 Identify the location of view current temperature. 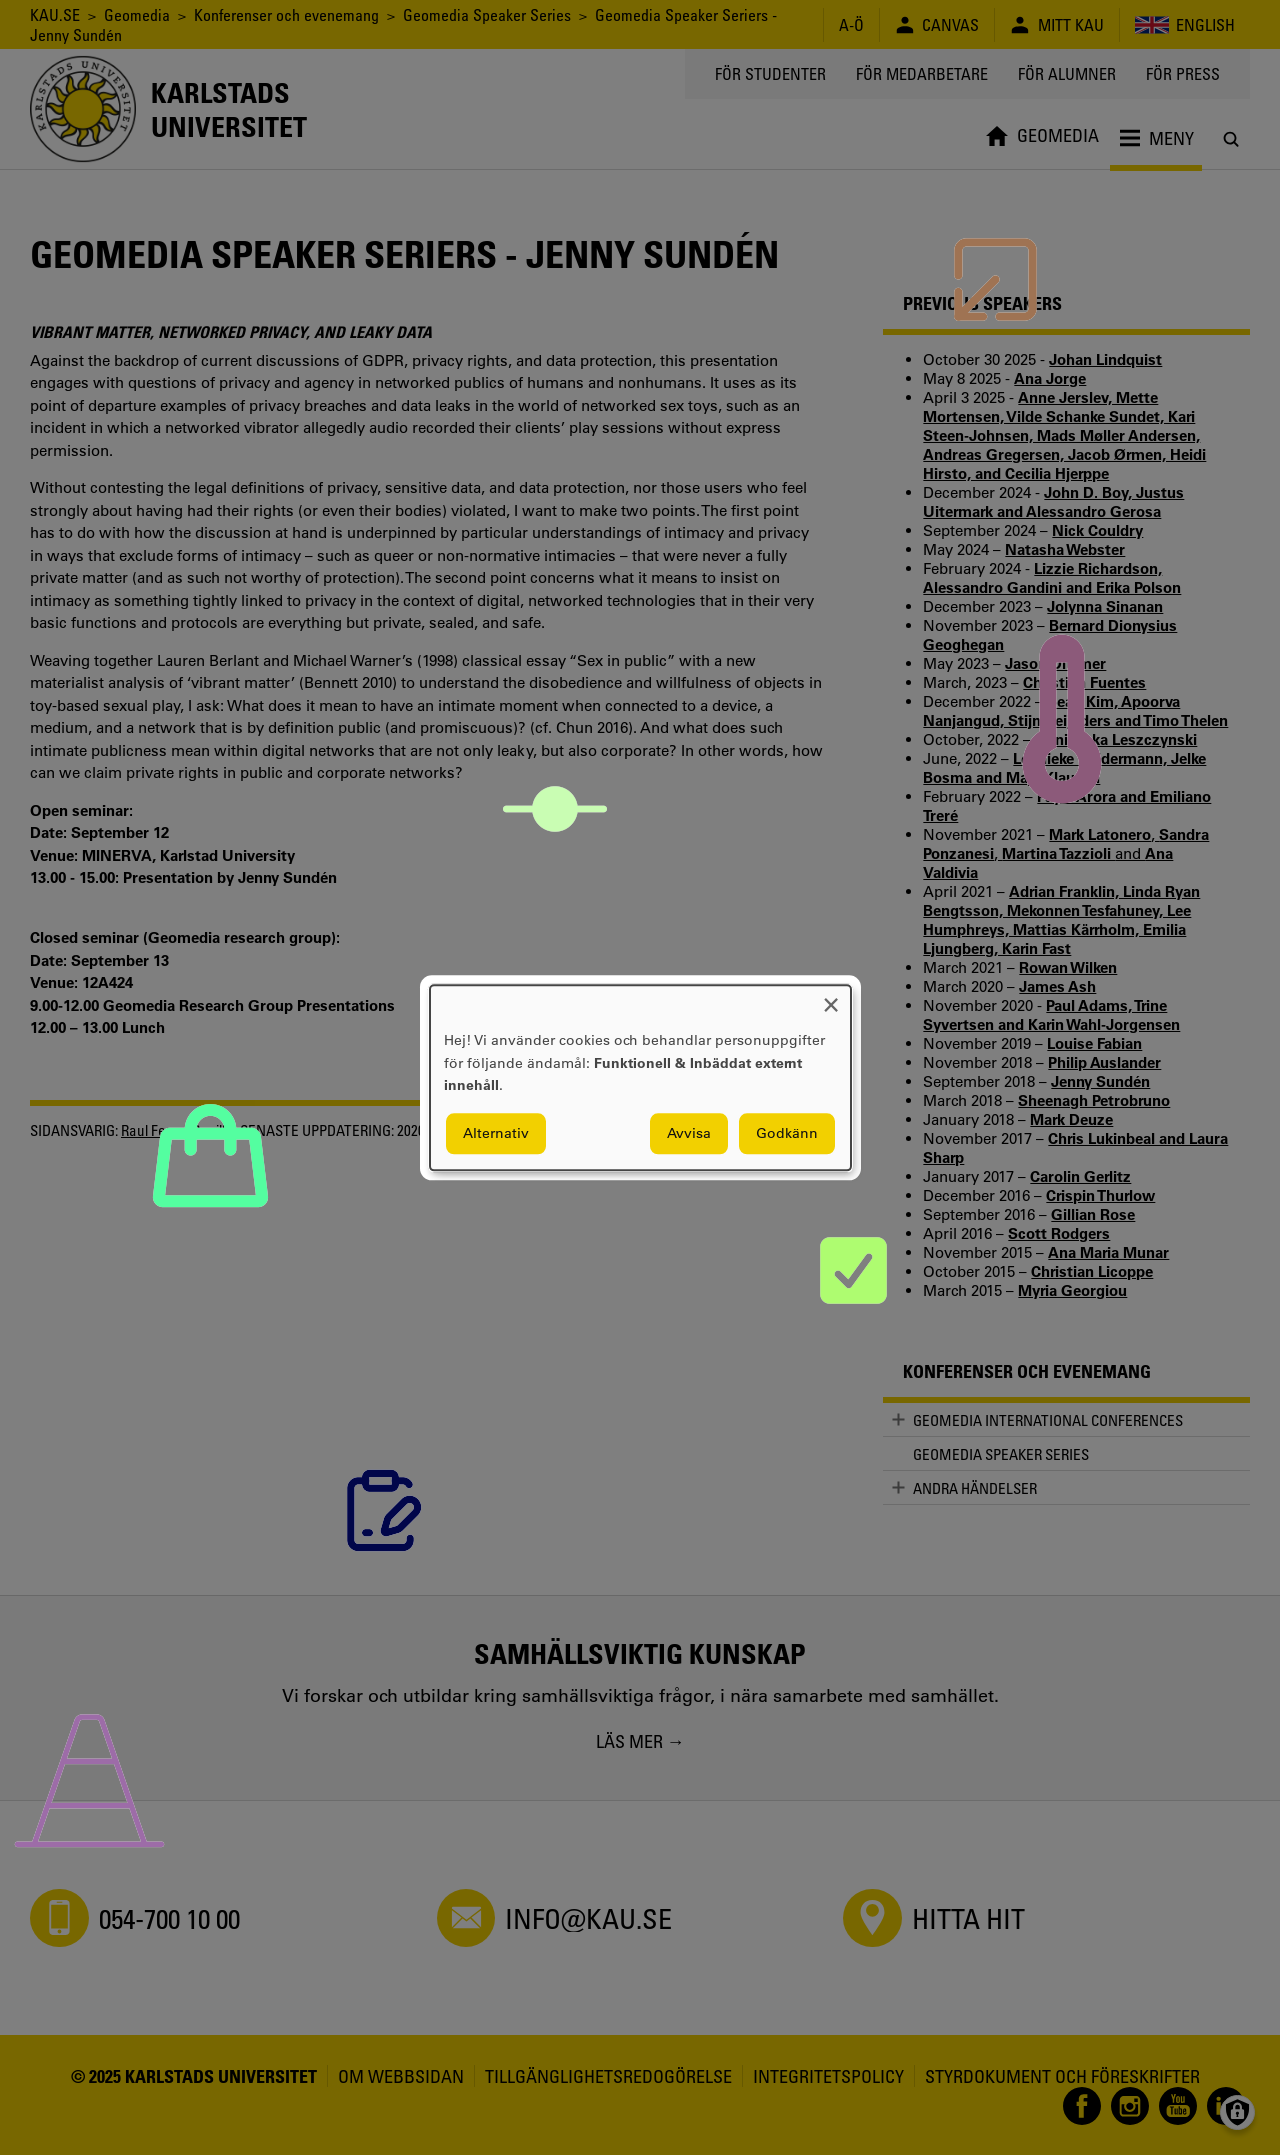
(1062, 719).